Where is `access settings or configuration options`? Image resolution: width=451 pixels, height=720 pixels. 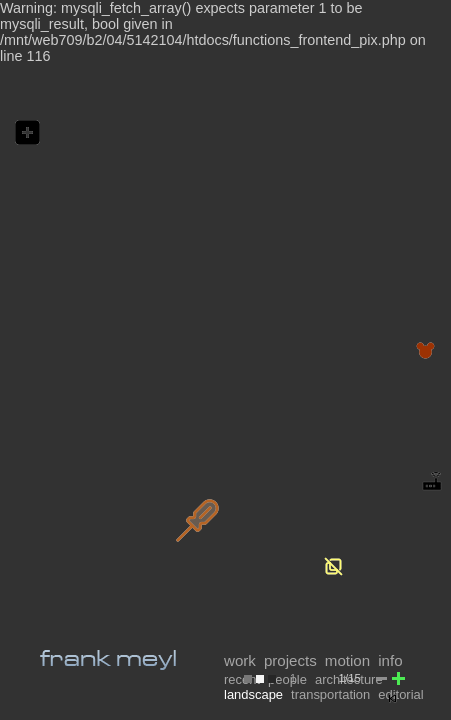 access settings or configuration options is located at coordinates (197, 520).